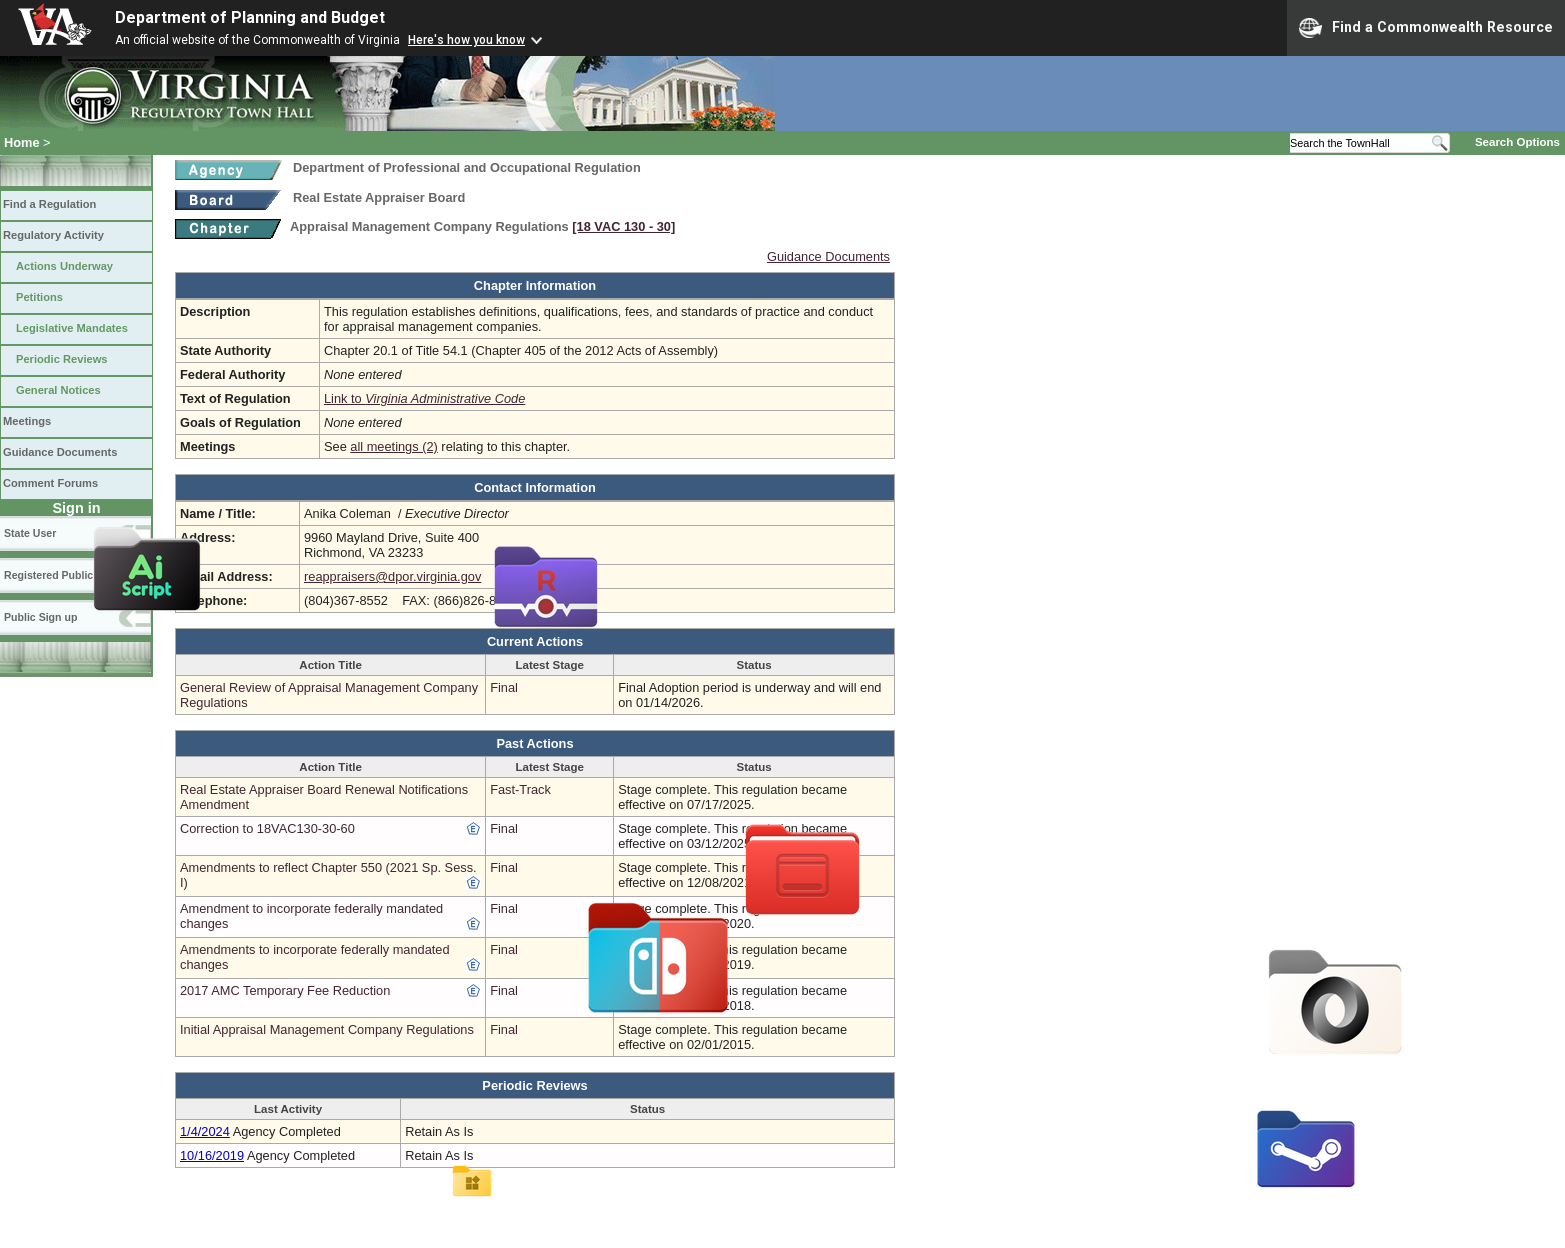 The image size is (1565, 1248). I want to click on folder containing nintendo switch games or related files, so click(657, 961).